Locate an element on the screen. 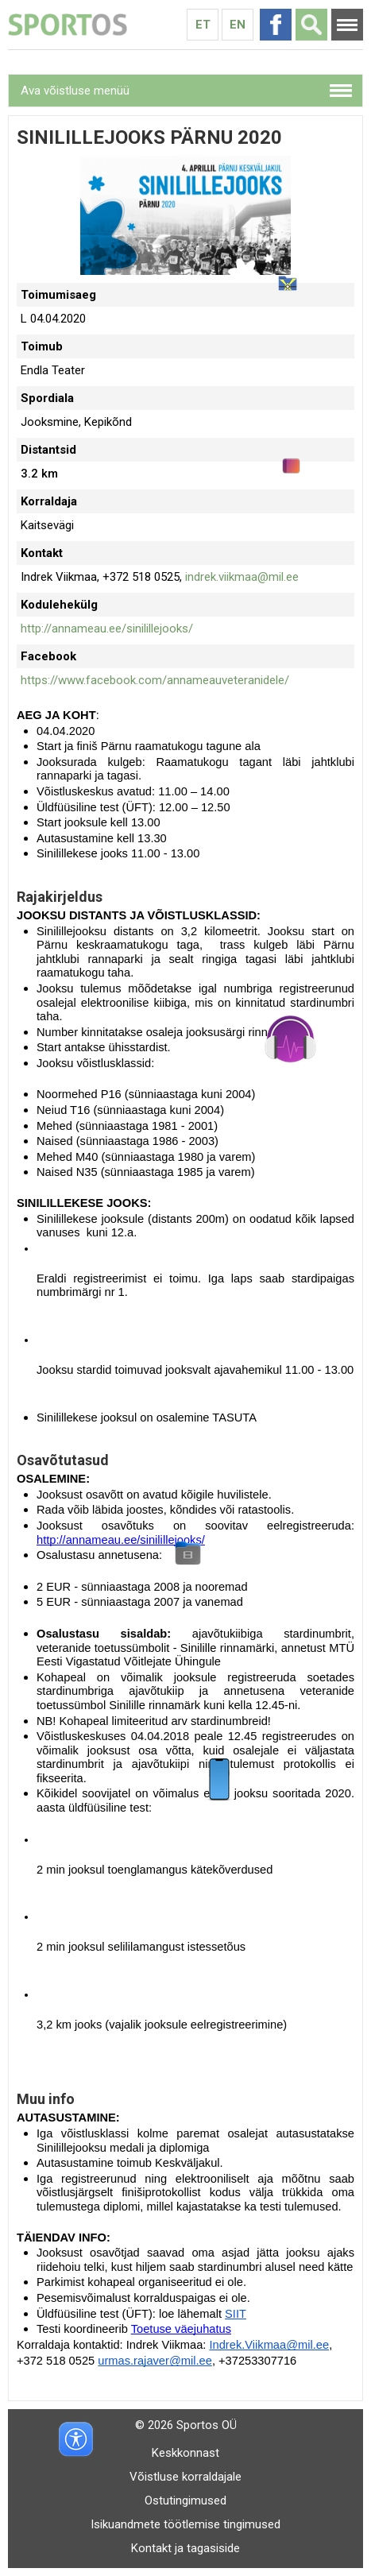 The width and height of the screenshot is (371, 2576). open your videos folder is located at coordinates (187, 1553).